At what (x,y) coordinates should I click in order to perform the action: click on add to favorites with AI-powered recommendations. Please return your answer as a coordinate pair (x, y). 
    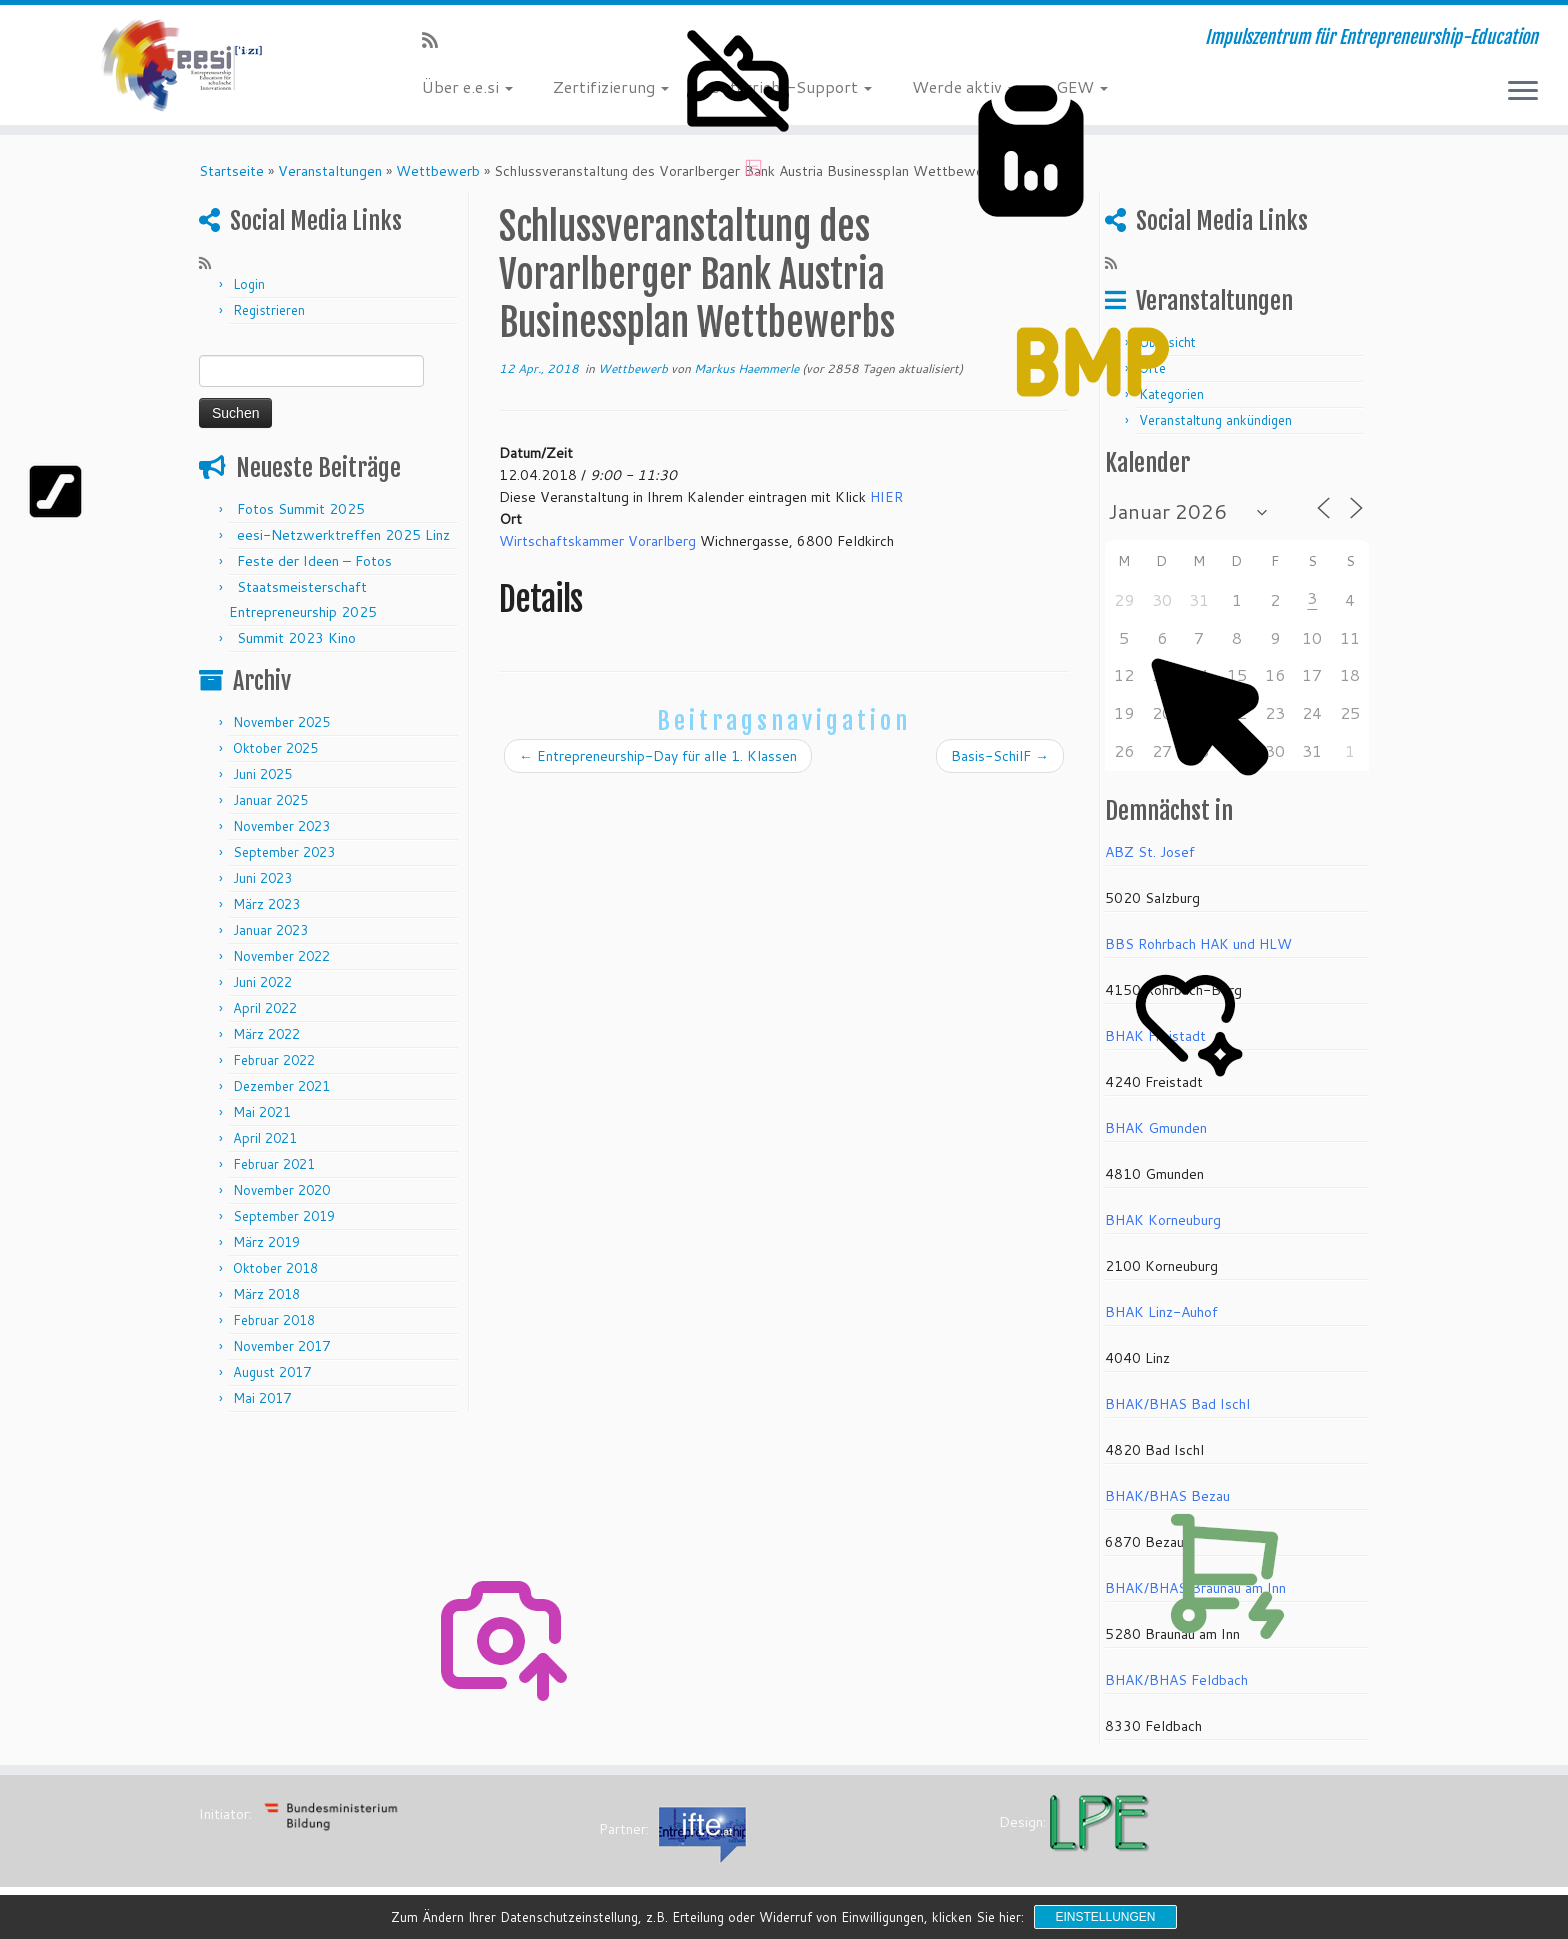
    Looking at the image, I should click on (1185, 1019).